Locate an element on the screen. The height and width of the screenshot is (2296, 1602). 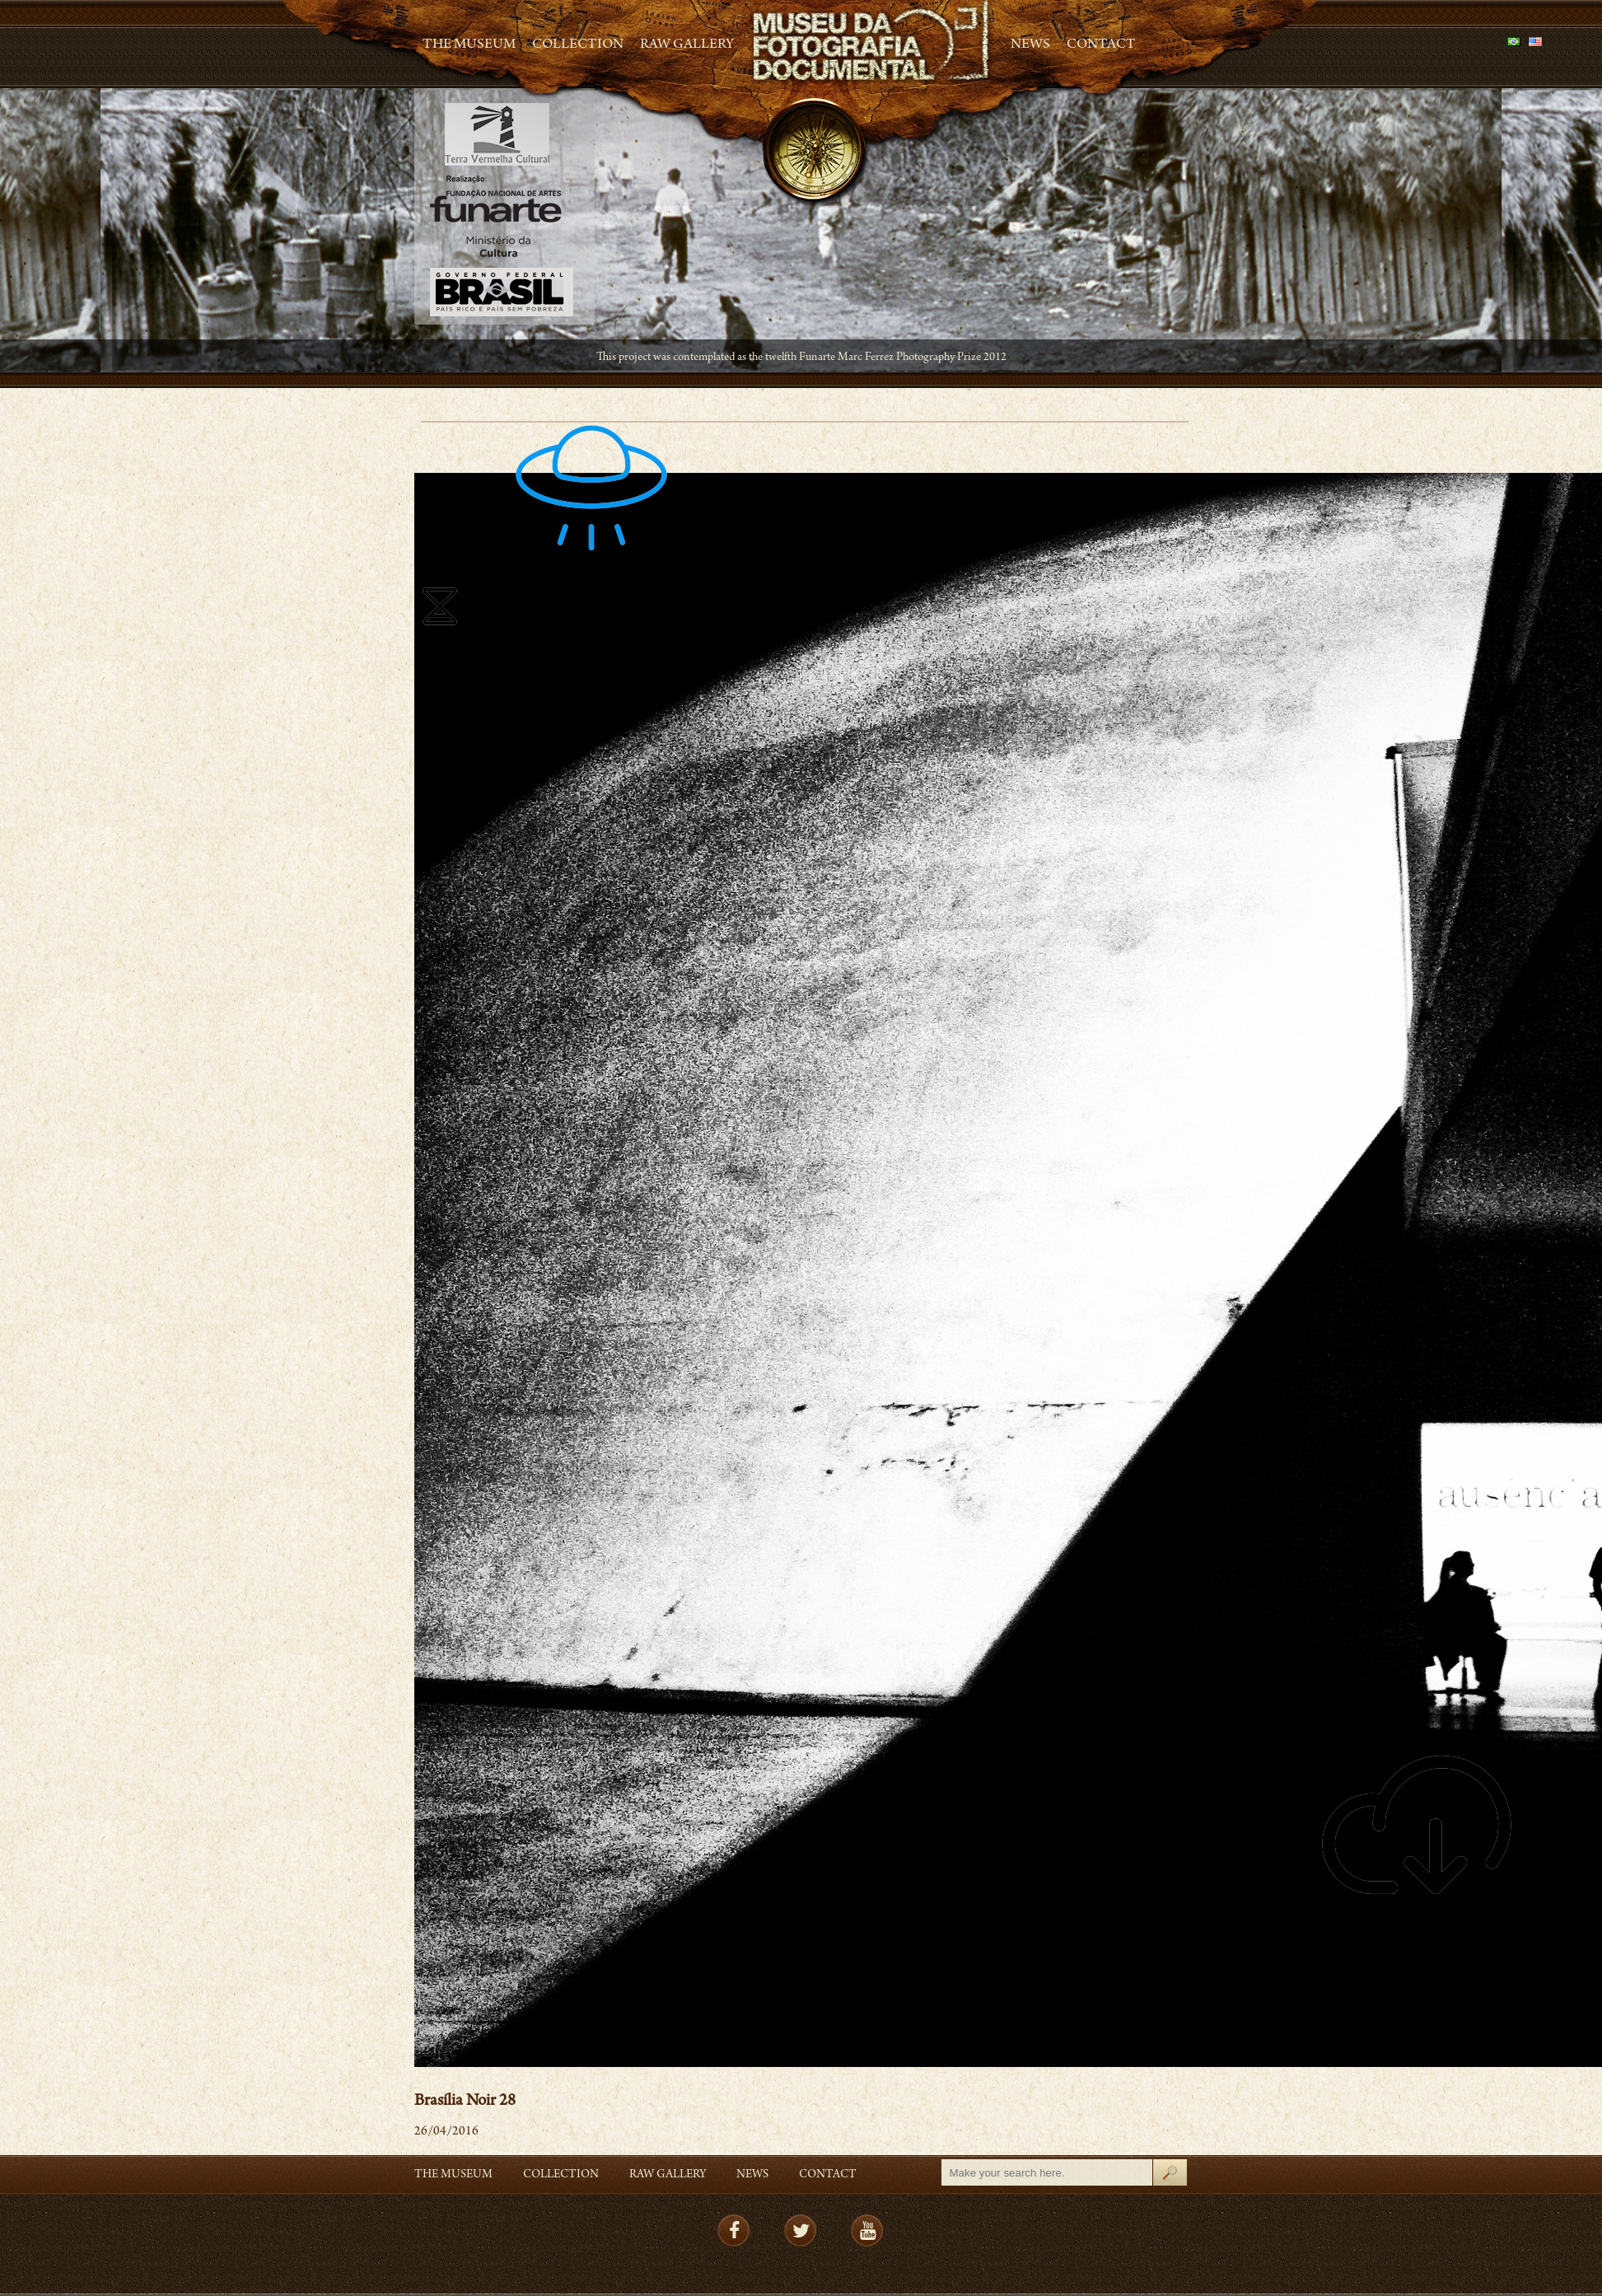
indicates time running low or nearly expired is located at coordinates (440, 606).